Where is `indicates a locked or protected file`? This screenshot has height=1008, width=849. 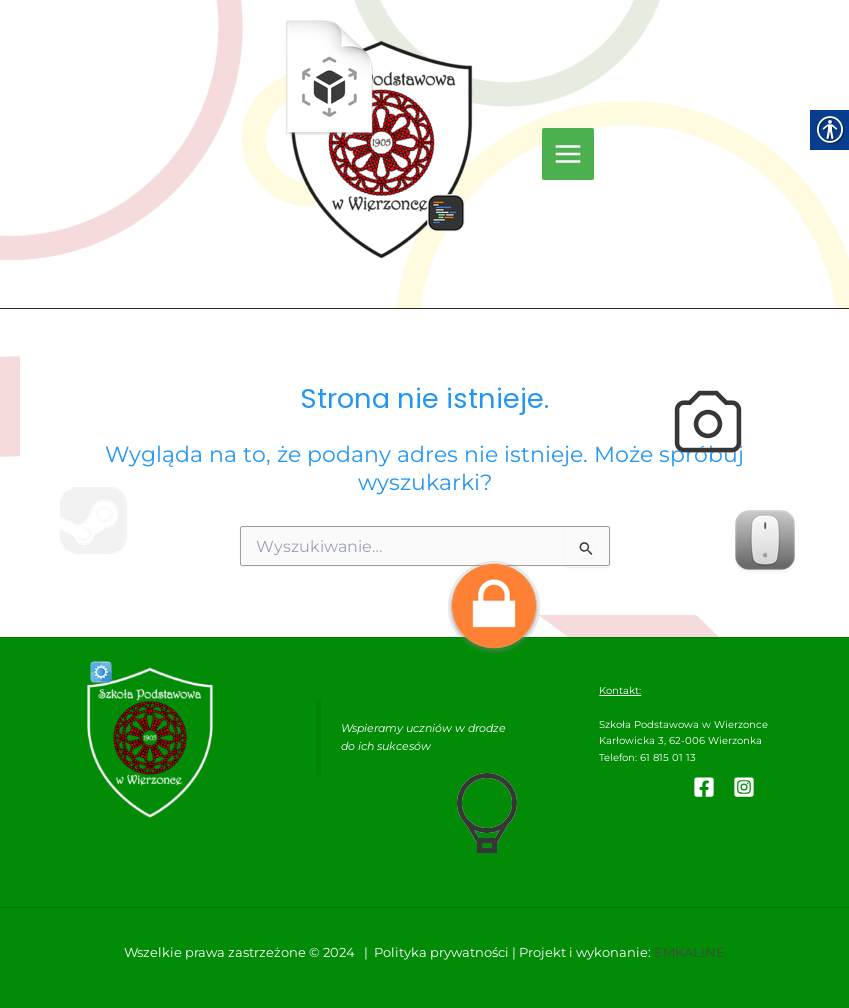 indicates a locked or protected file is located at coordinates (494, 606).